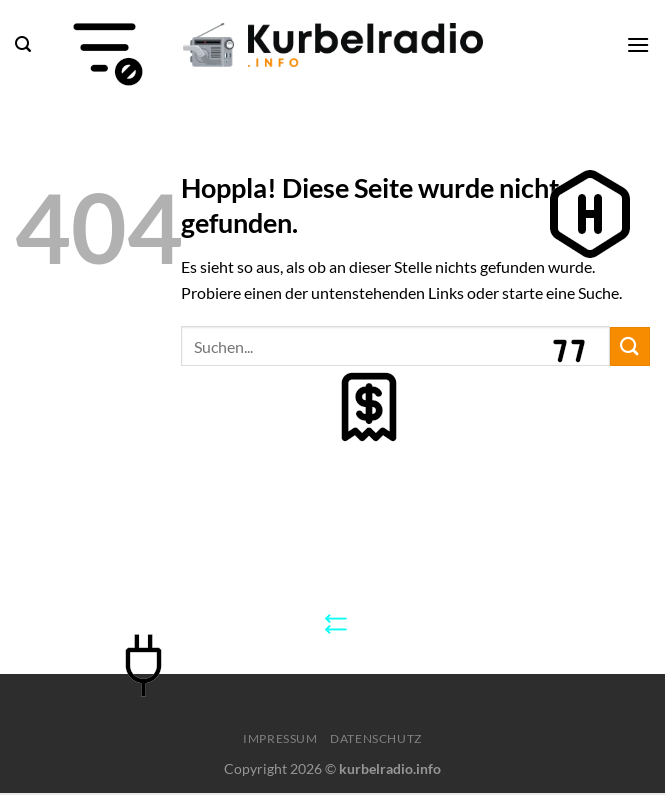 The image size is (665, 795). I want to click on connect to a power source or external device, so click(143, 665).